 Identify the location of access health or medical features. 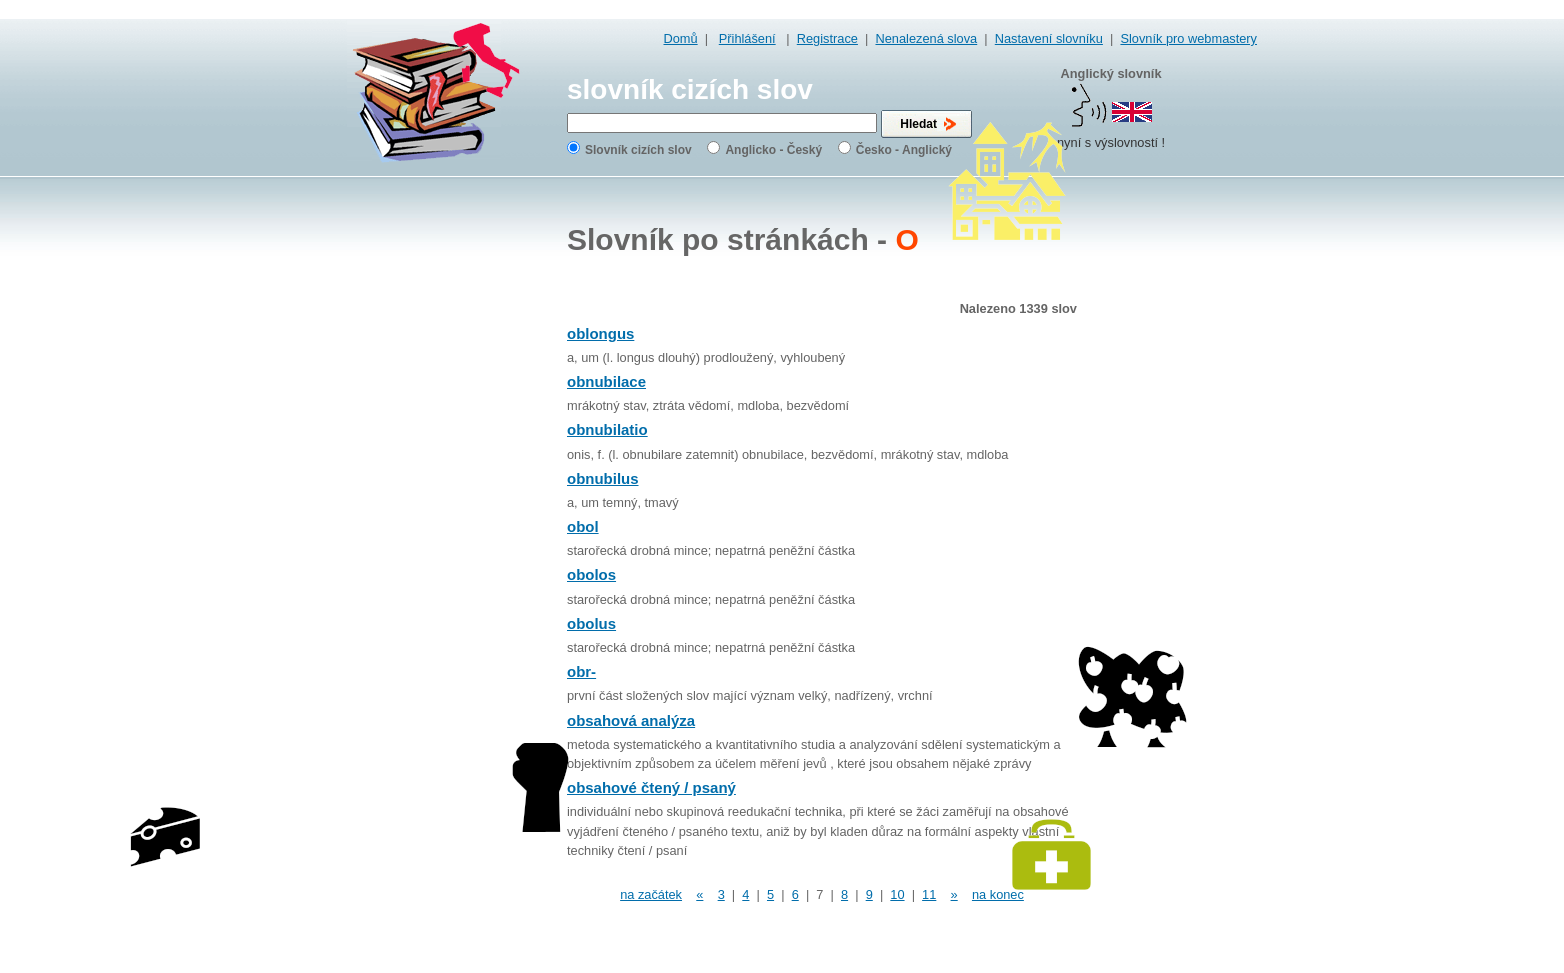
(1051, 850).